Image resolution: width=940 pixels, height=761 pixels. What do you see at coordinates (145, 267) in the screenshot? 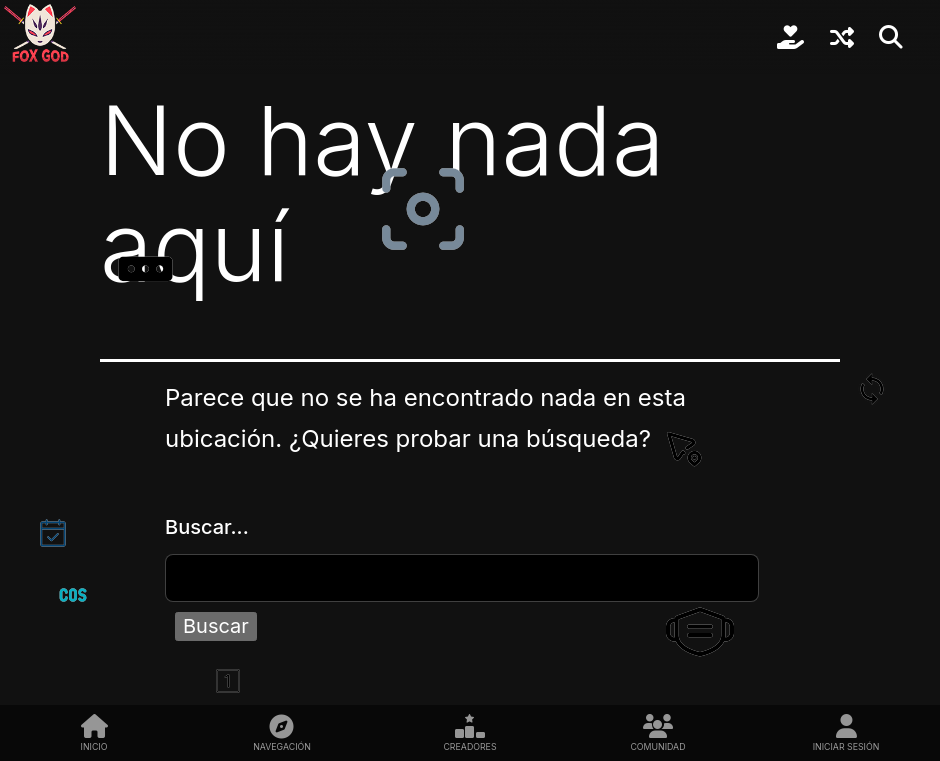
I see `access more options or actions` at bounding box center [145, 267].